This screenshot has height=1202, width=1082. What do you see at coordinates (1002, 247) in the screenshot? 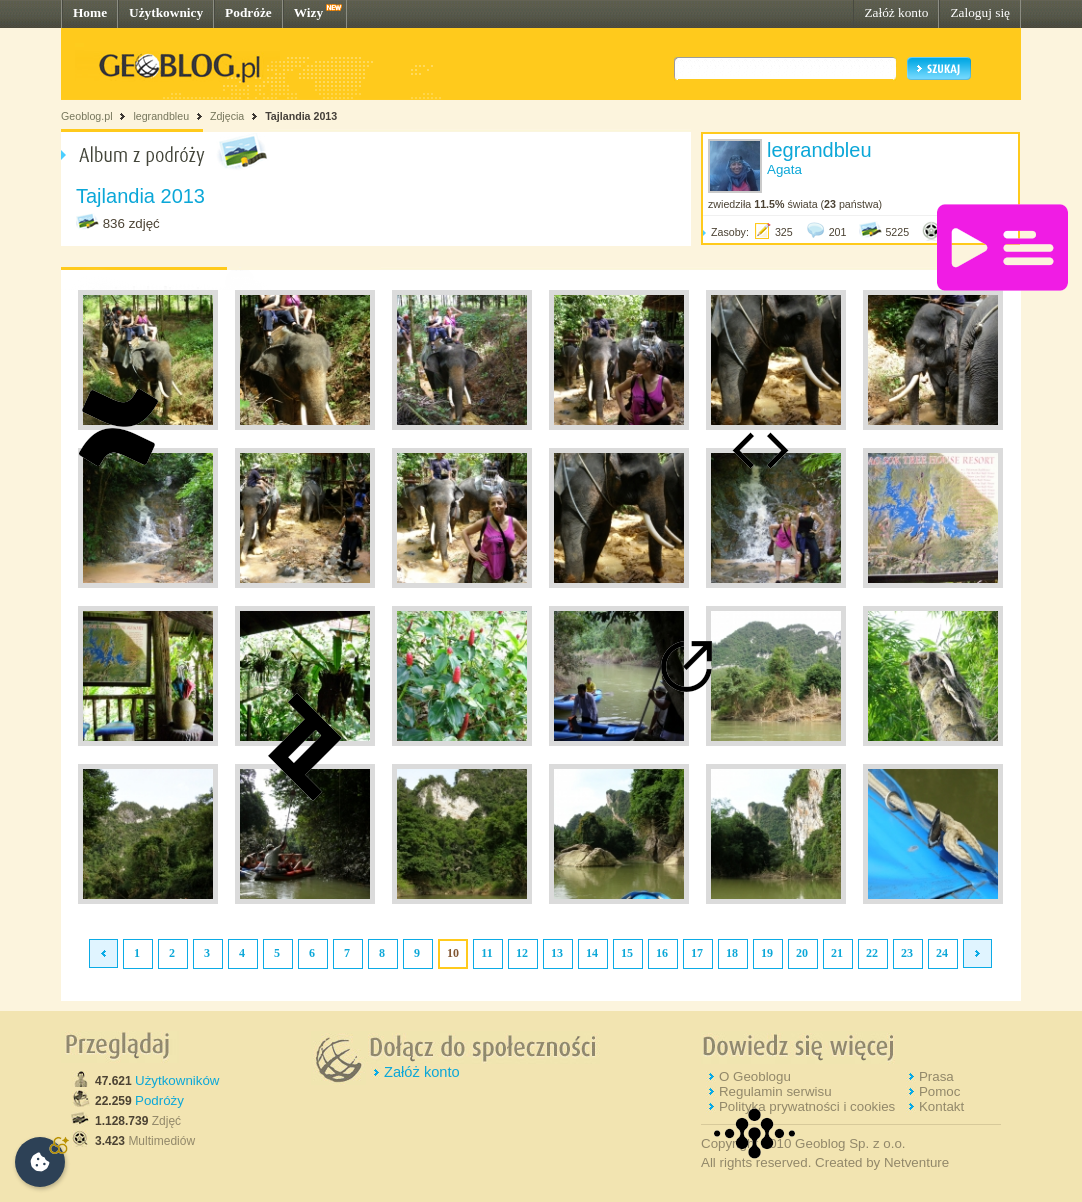
I see `PreMiD logo - indicates Discord rich presence integration` at bounding box center [1002, 247].